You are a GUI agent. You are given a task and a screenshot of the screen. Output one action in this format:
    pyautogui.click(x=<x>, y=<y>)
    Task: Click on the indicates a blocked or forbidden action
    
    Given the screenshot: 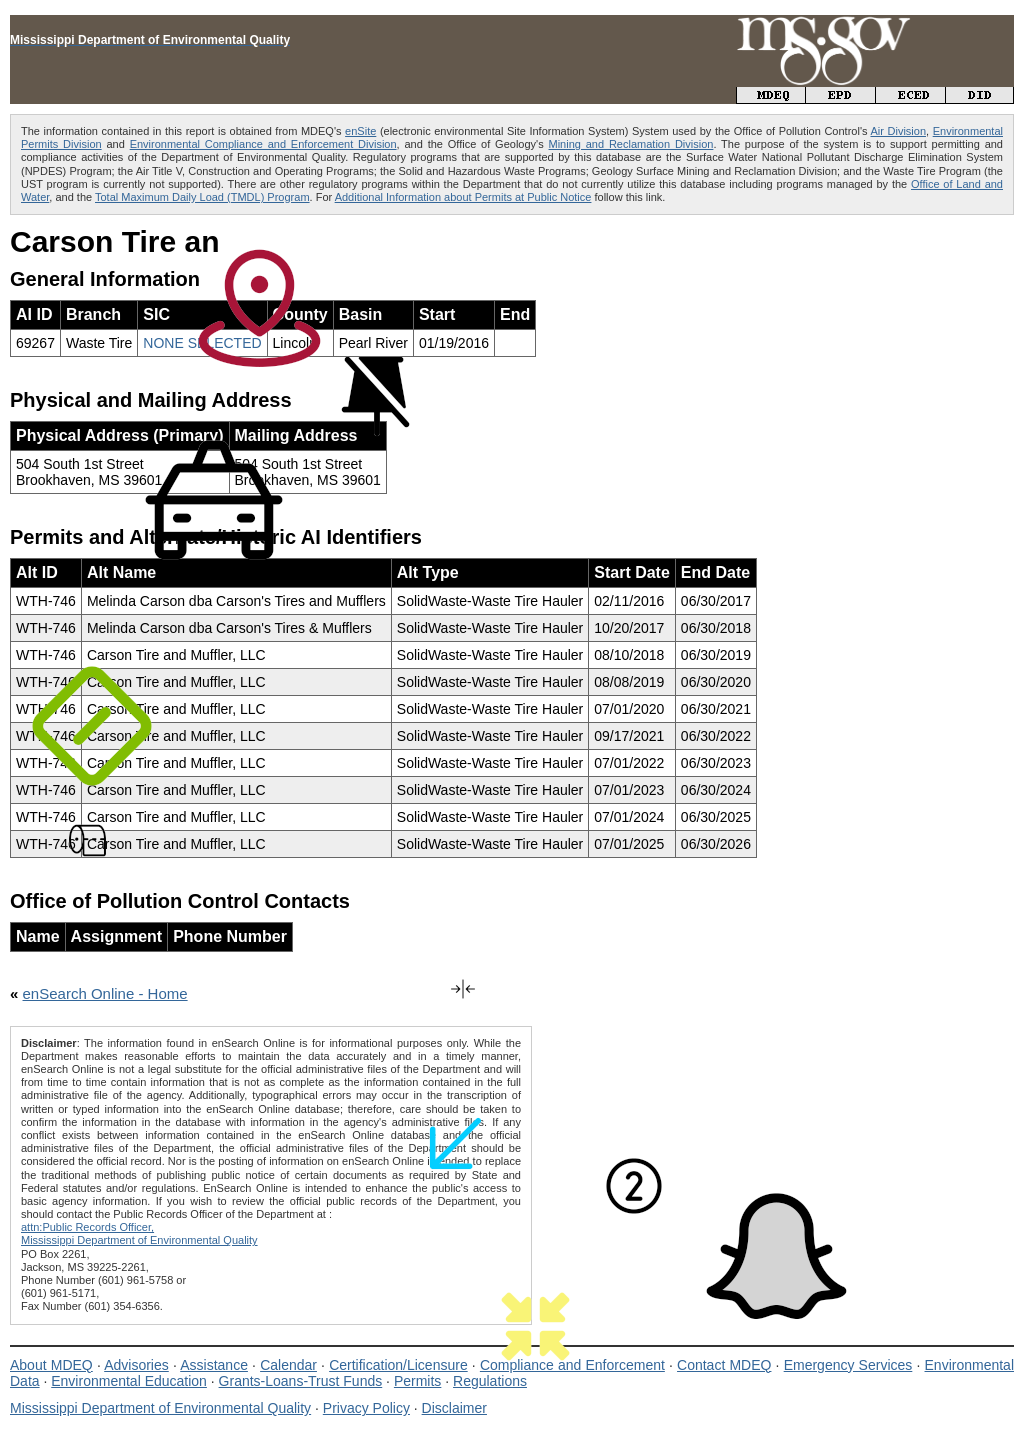 What is the action you would take?
    pyautogui.click(x=92, y=726)
    